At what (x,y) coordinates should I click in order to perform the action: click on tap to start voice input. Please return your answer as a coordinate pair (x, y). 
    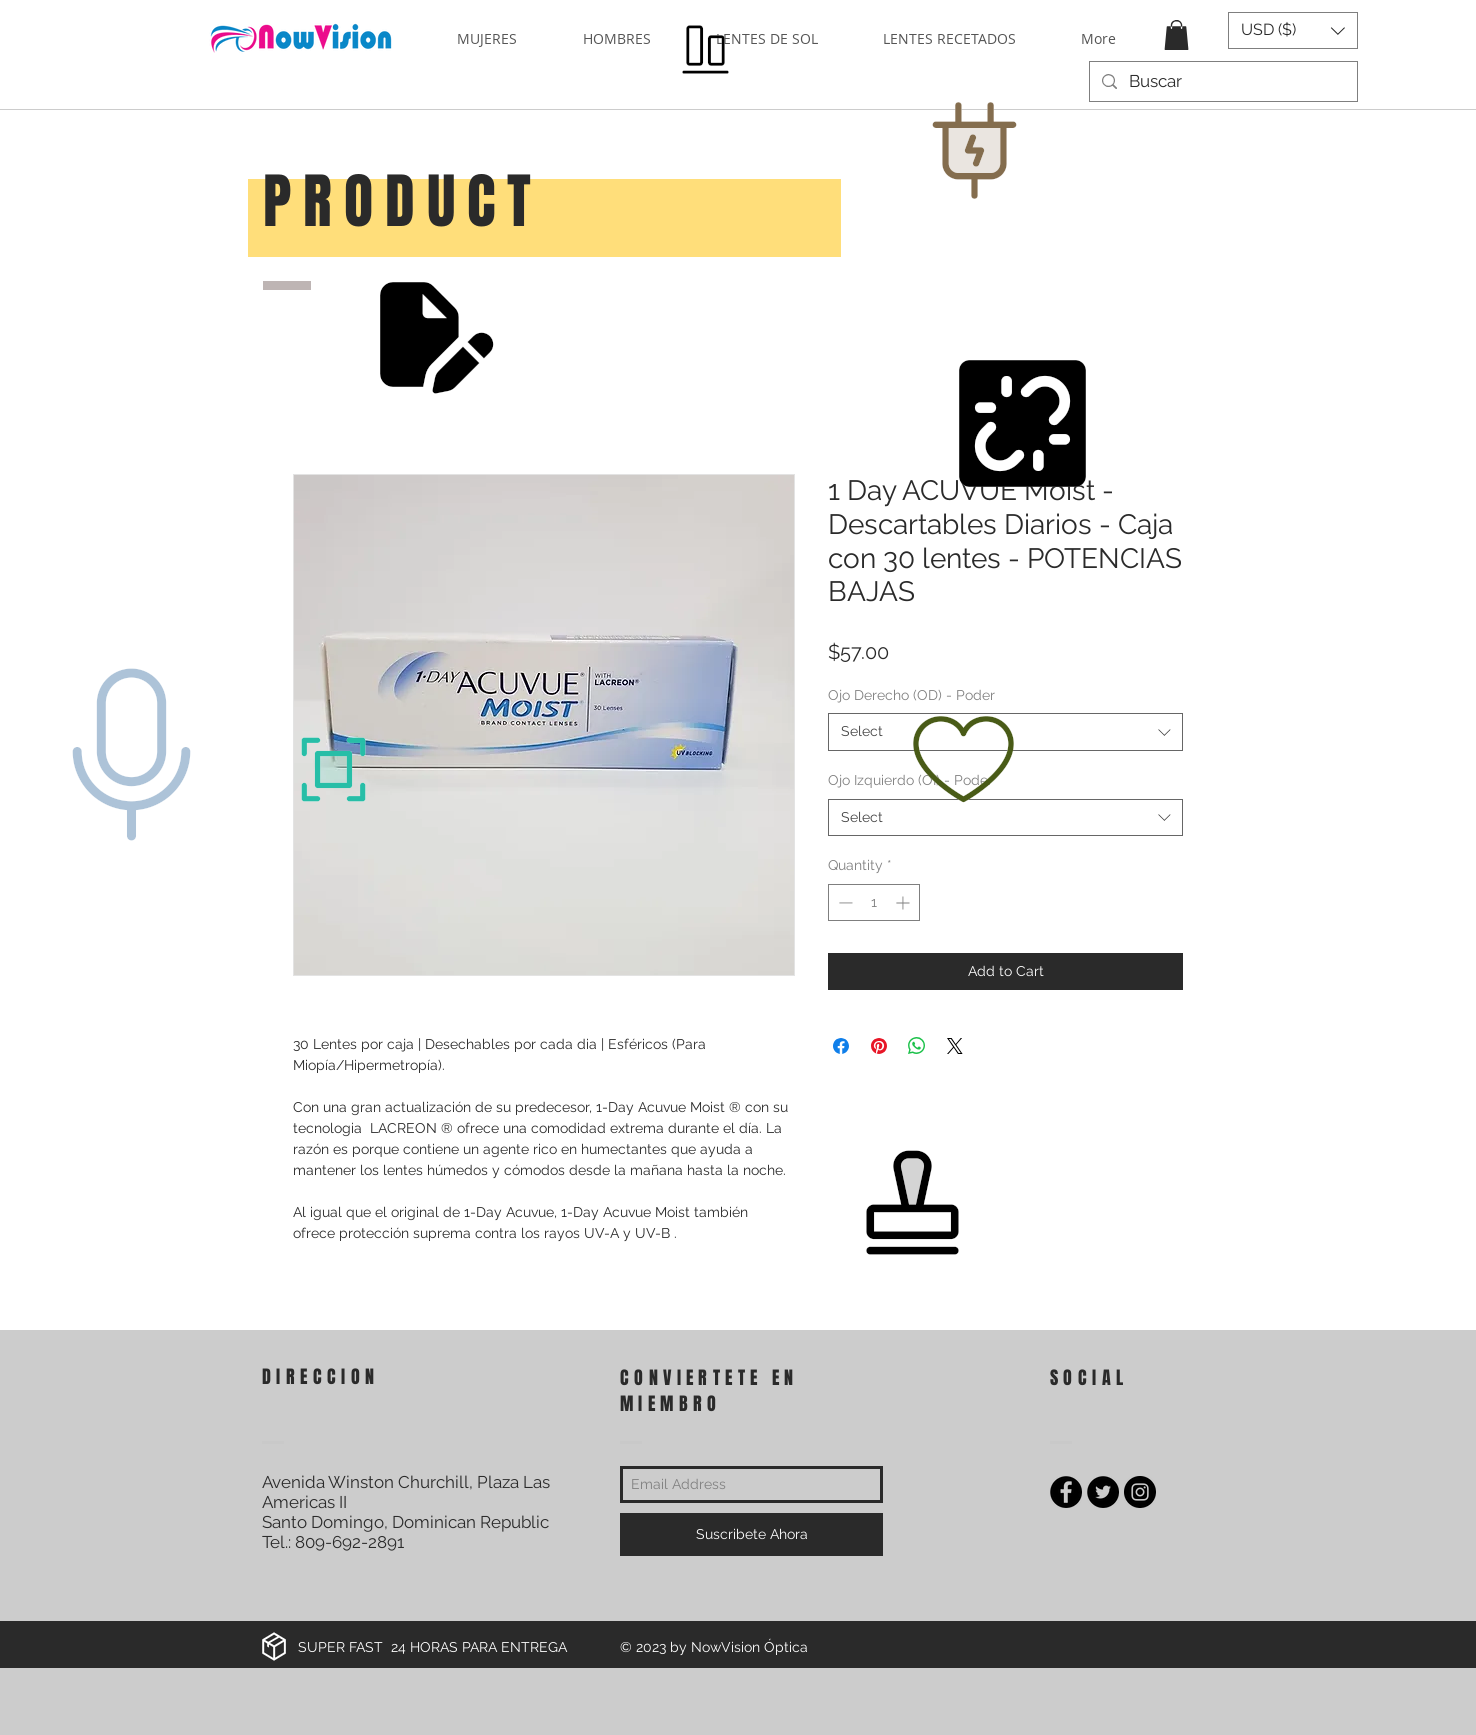
    Looking at the image, I should click on (131, 751).